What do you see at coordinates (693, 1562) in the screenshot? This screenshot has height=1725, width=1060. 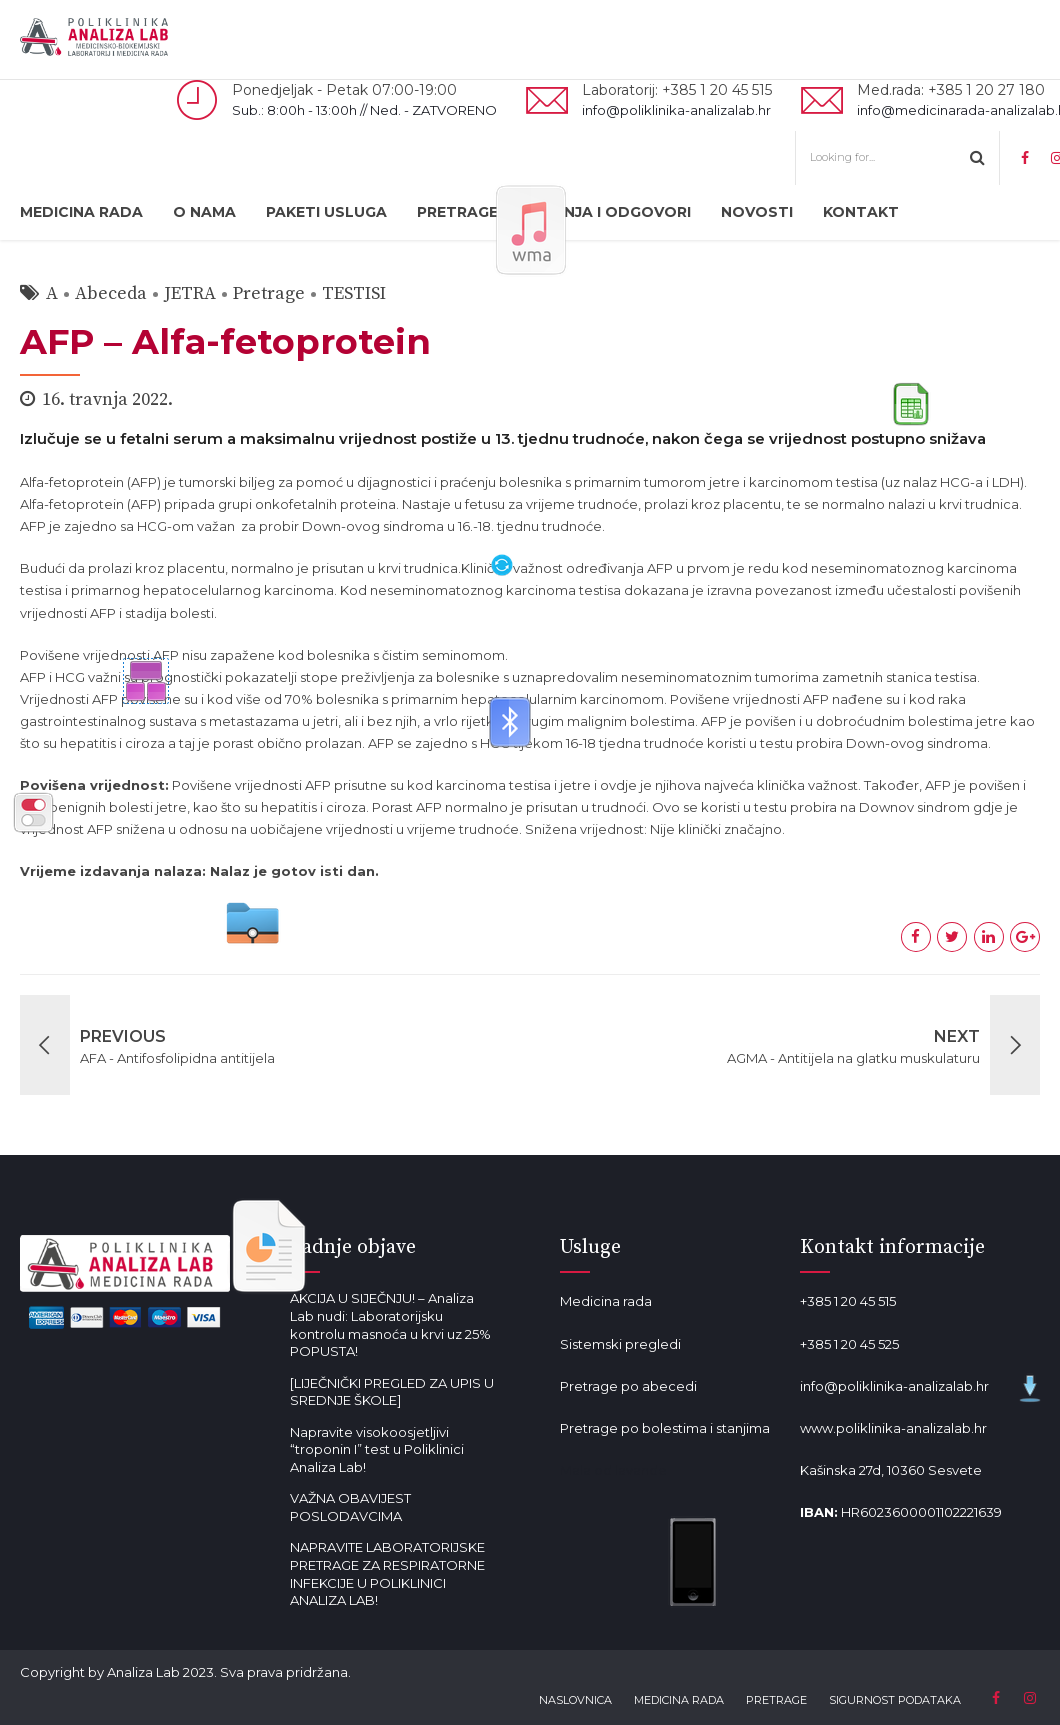 I see `iPod nano device in space gray` at bounding box center [693, 1562].